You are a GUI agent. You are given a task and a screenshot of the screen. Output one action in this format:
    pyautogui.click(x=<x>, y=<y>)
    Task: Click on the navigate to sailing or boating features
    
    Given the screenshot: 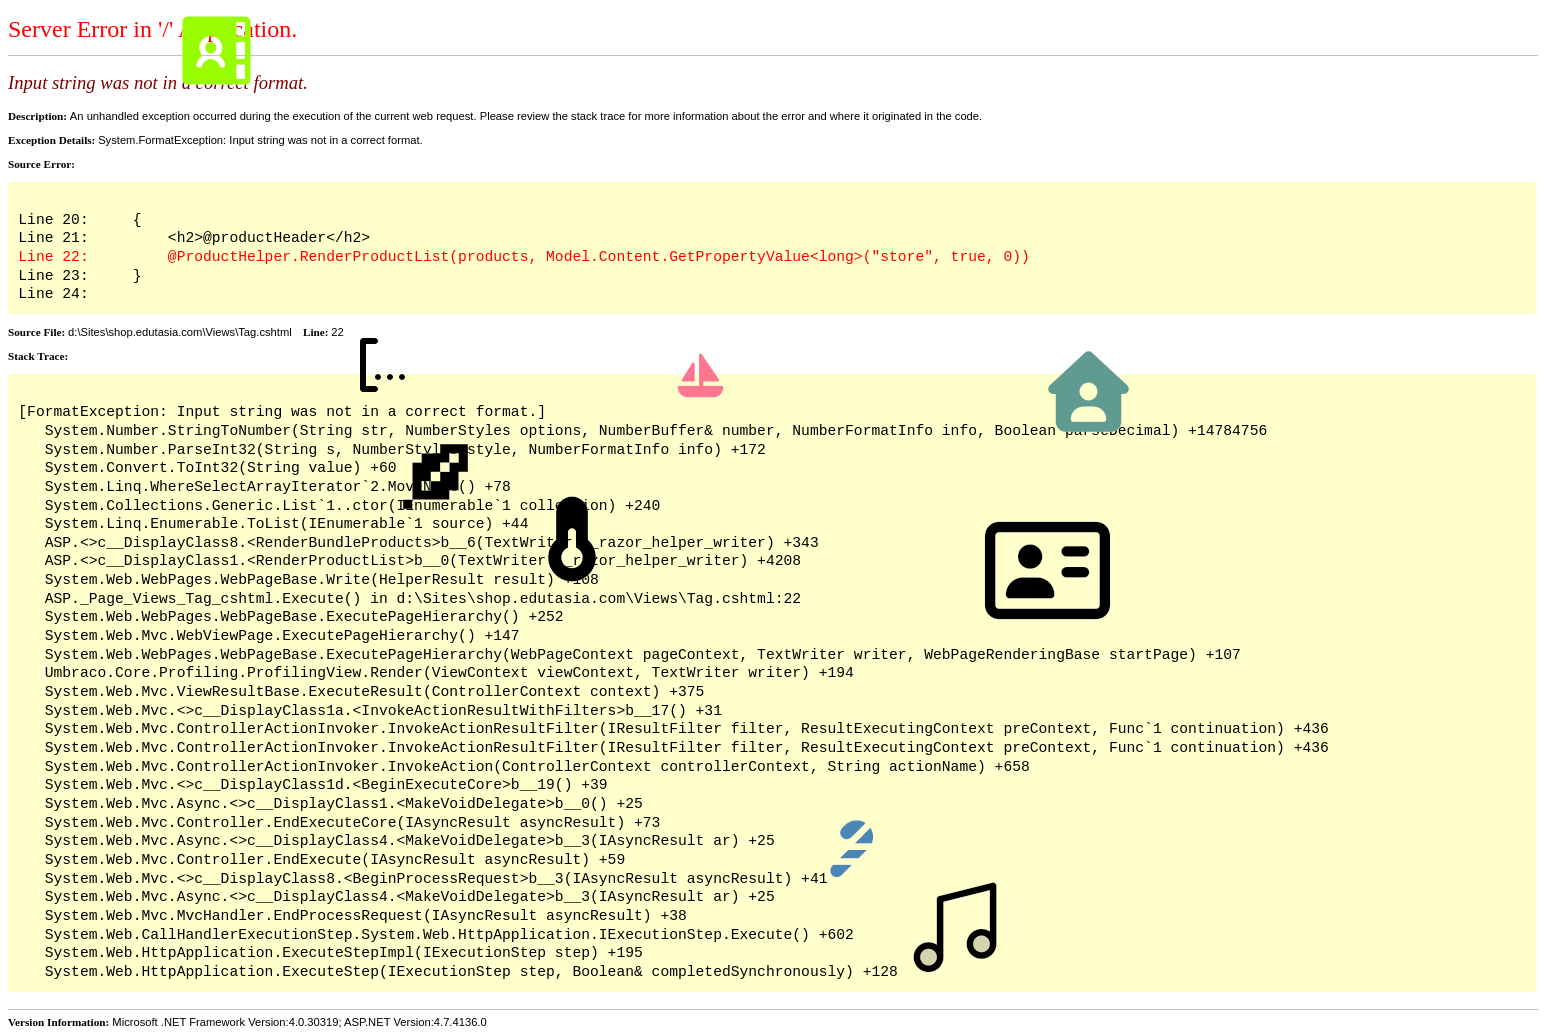 What is the action you would take?
    pyautogui.click(x=700, y=374)
    